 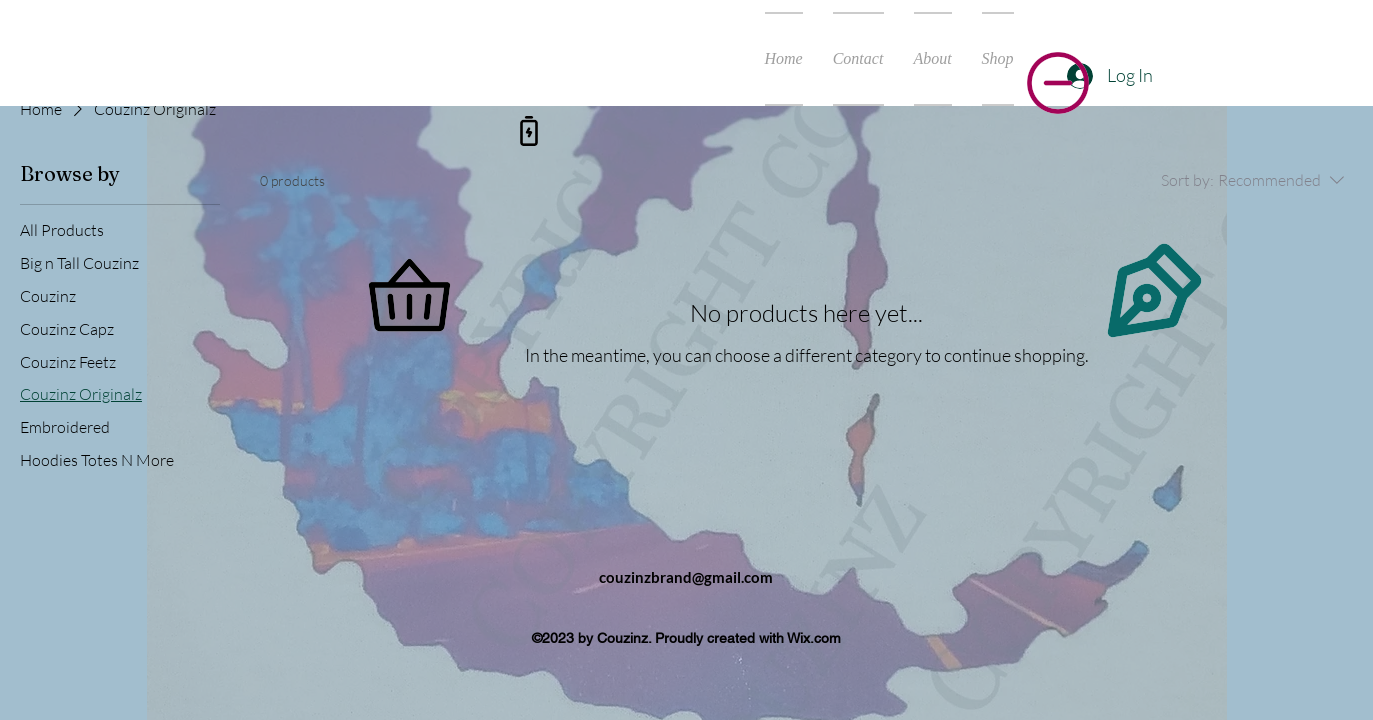 What do you see at coordinates (409, 299) in the screenshot?
I see `view your shopping basket` at bounding box center [409, 299].